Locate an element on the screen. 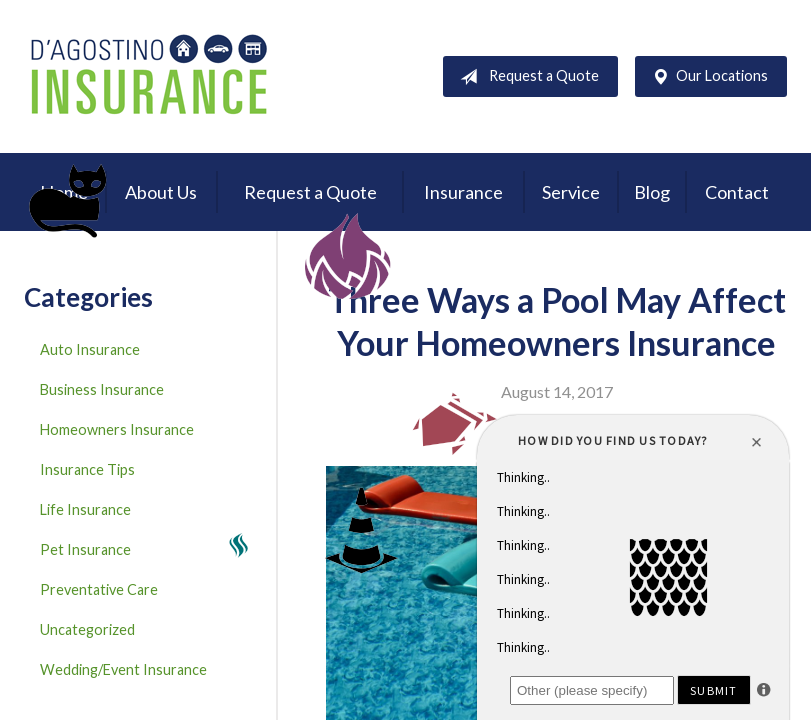  indicates a hot or trending item is located at coordinates (347, 256).